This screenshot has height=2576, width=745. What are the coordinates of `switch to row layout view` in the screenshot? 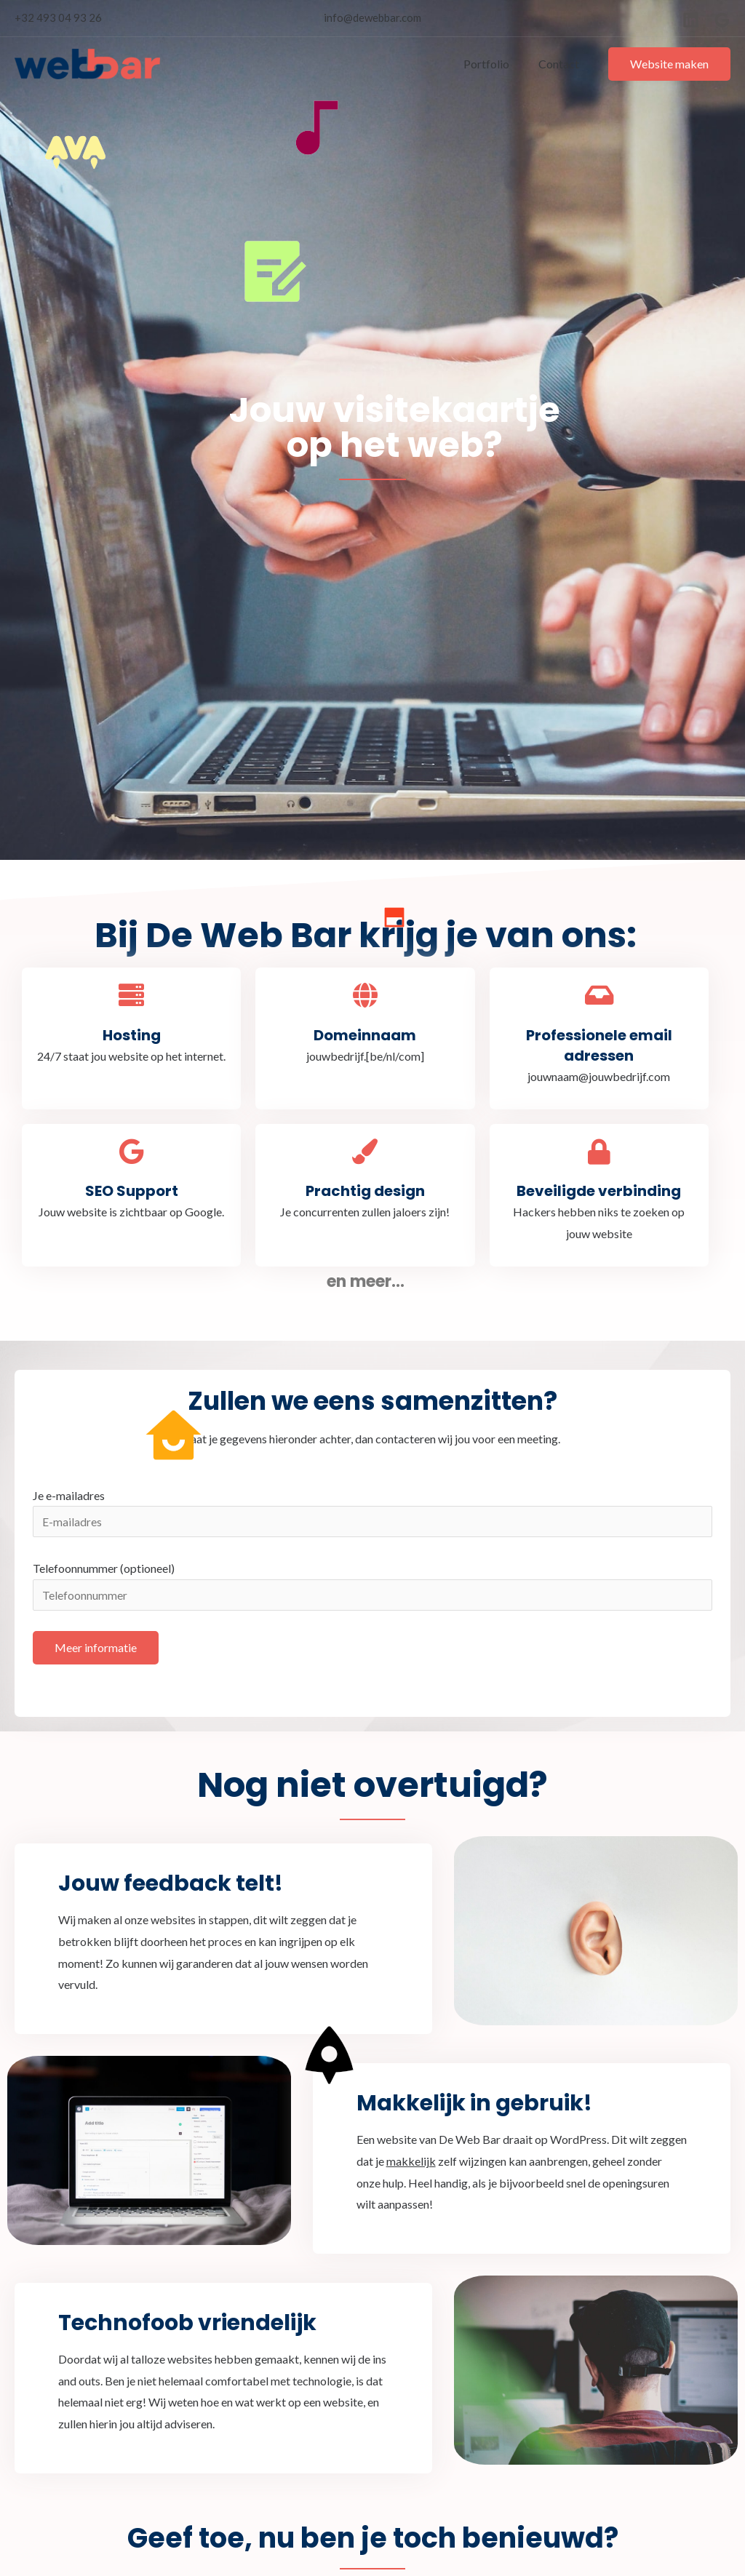 It's located at (394, 917).